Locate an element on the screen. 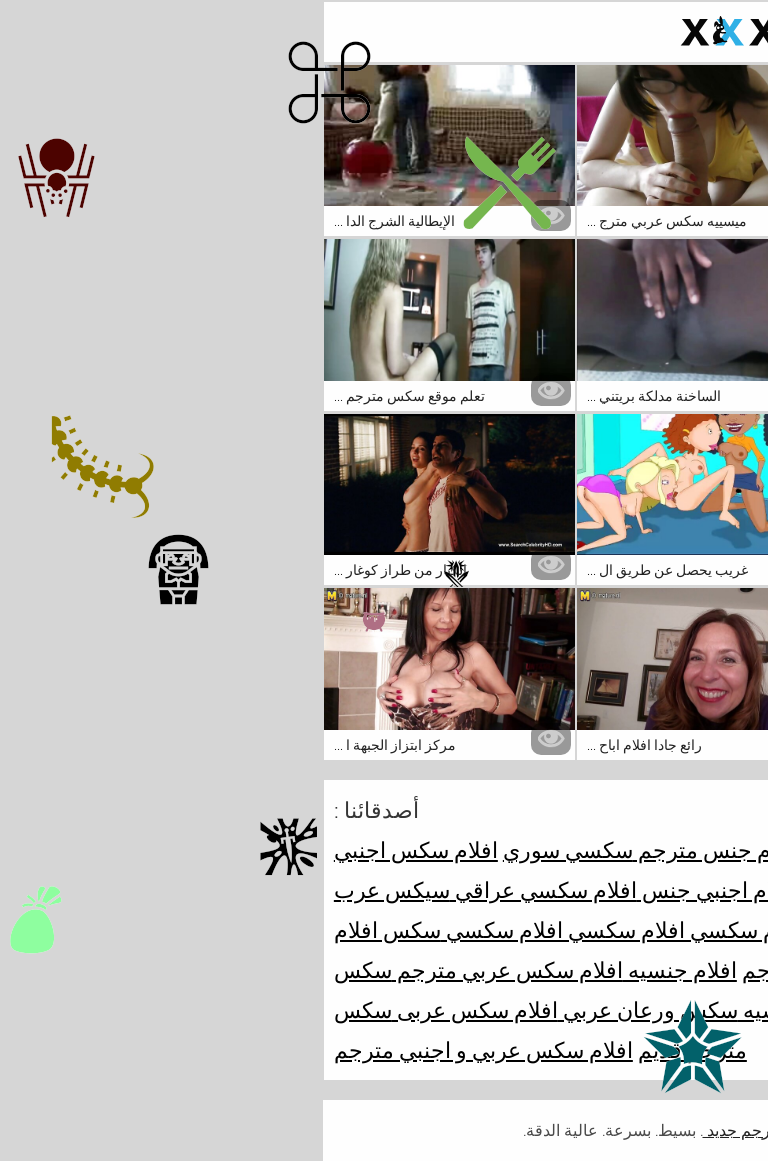 The width and height of the screenshot is (768, 1161). view colombian cultural artifacts is located at coordinates (178, 569).